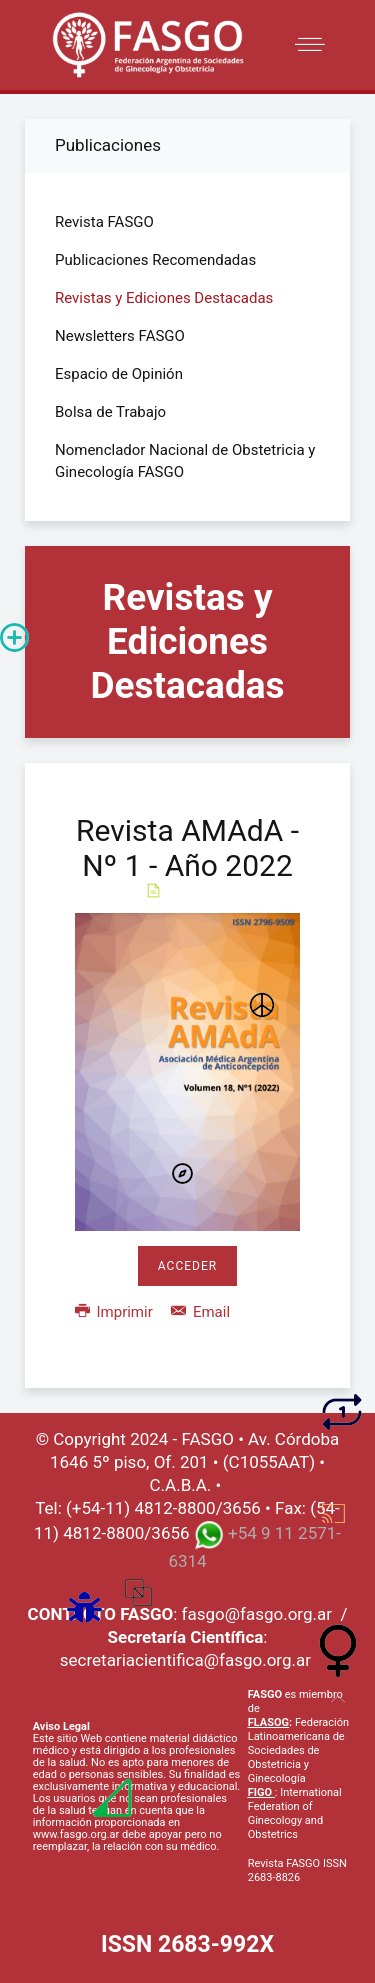  Describe the element at coordinates (153, 890) in the screenshot. I see `view document or text file` at that location.